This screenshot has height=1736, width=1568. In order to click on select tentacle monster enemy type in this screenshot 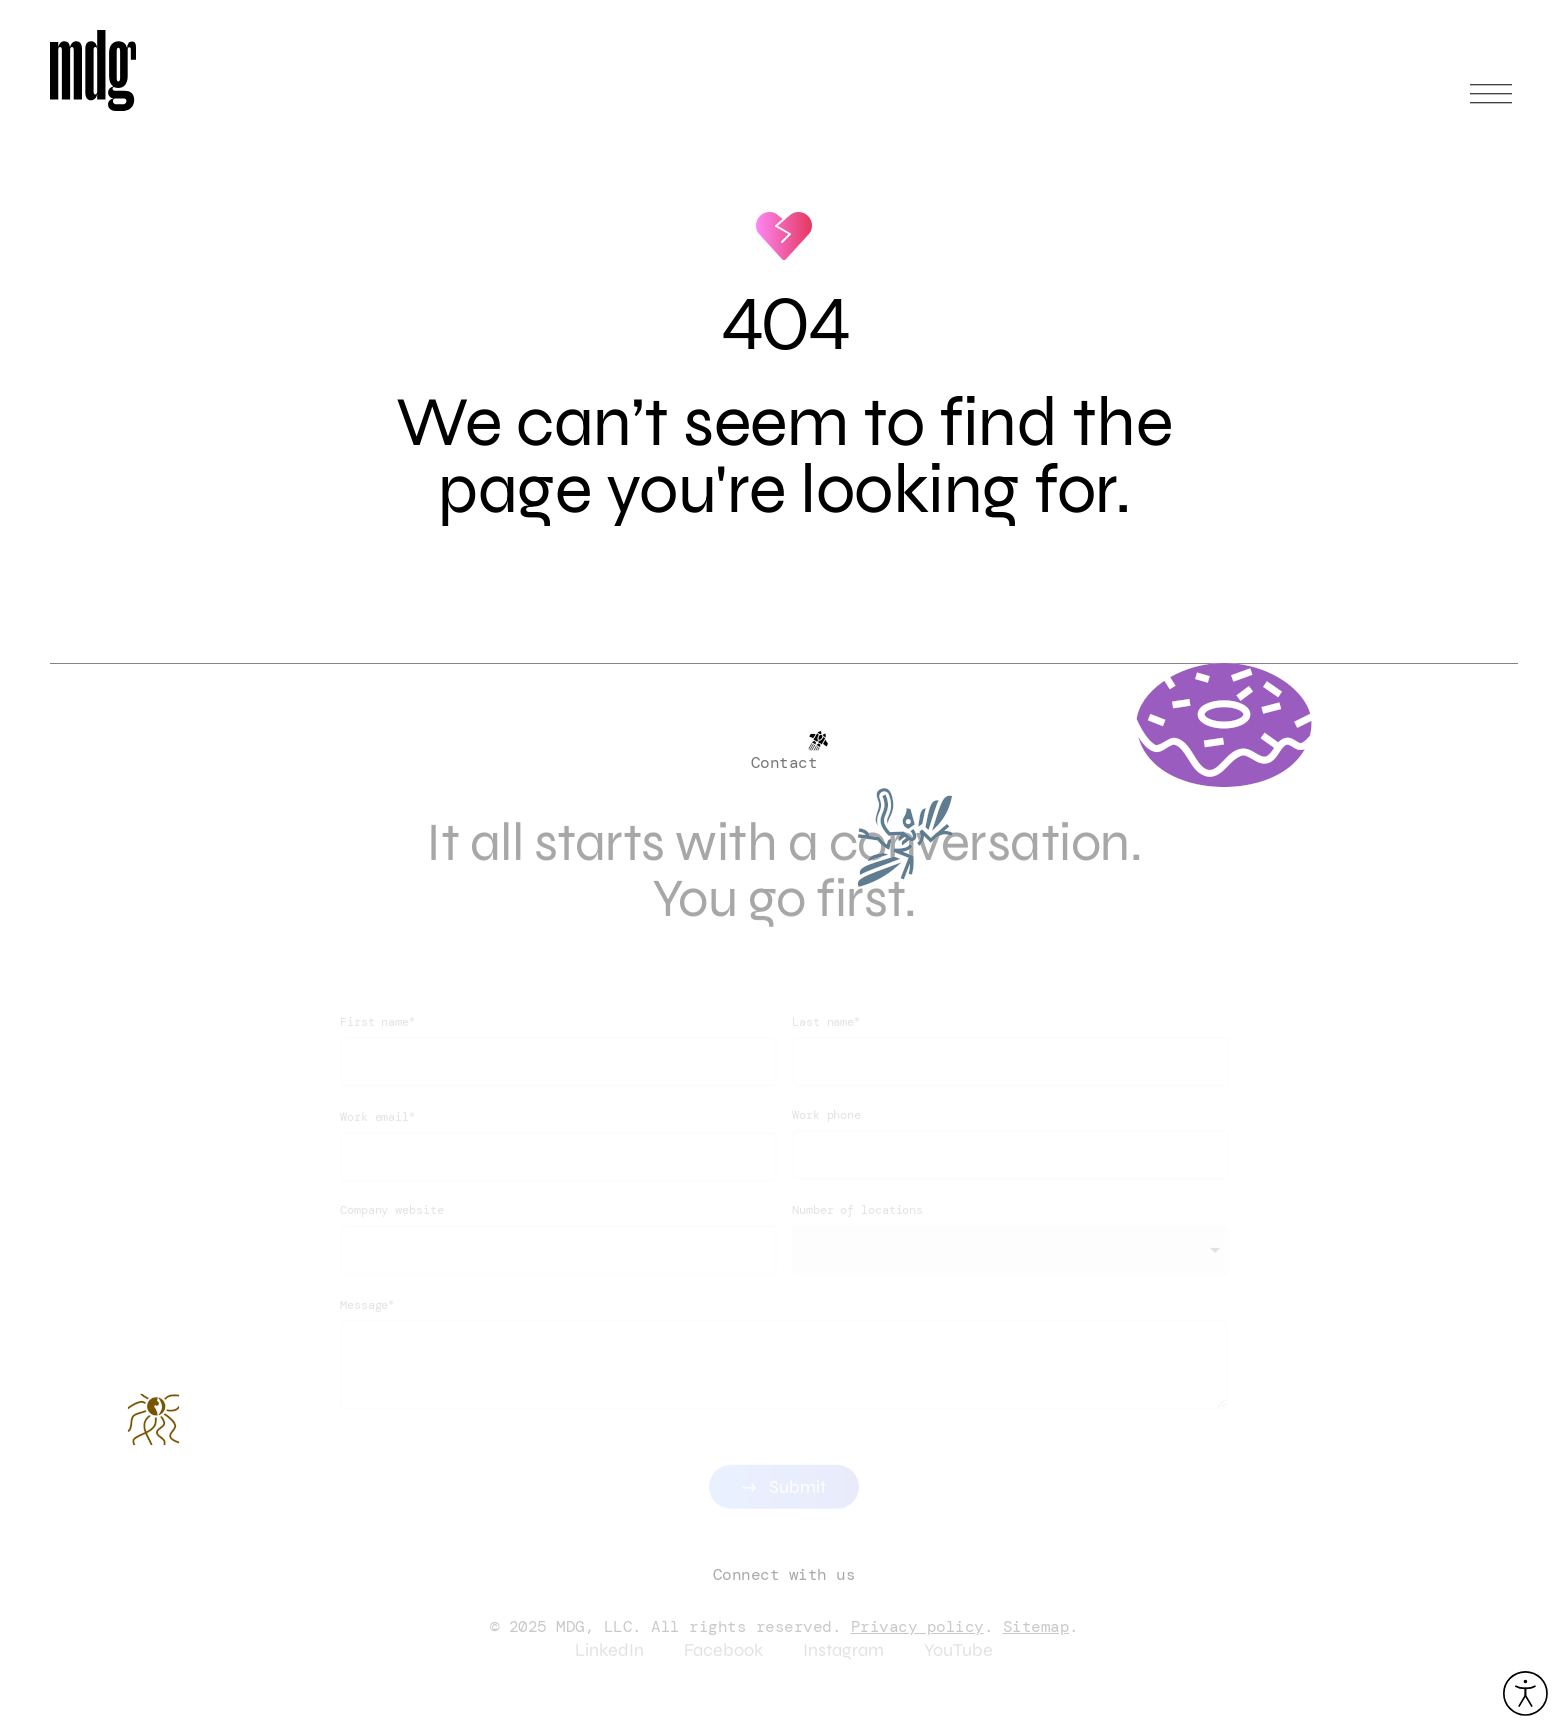, I will do `click(153, 1419)`.